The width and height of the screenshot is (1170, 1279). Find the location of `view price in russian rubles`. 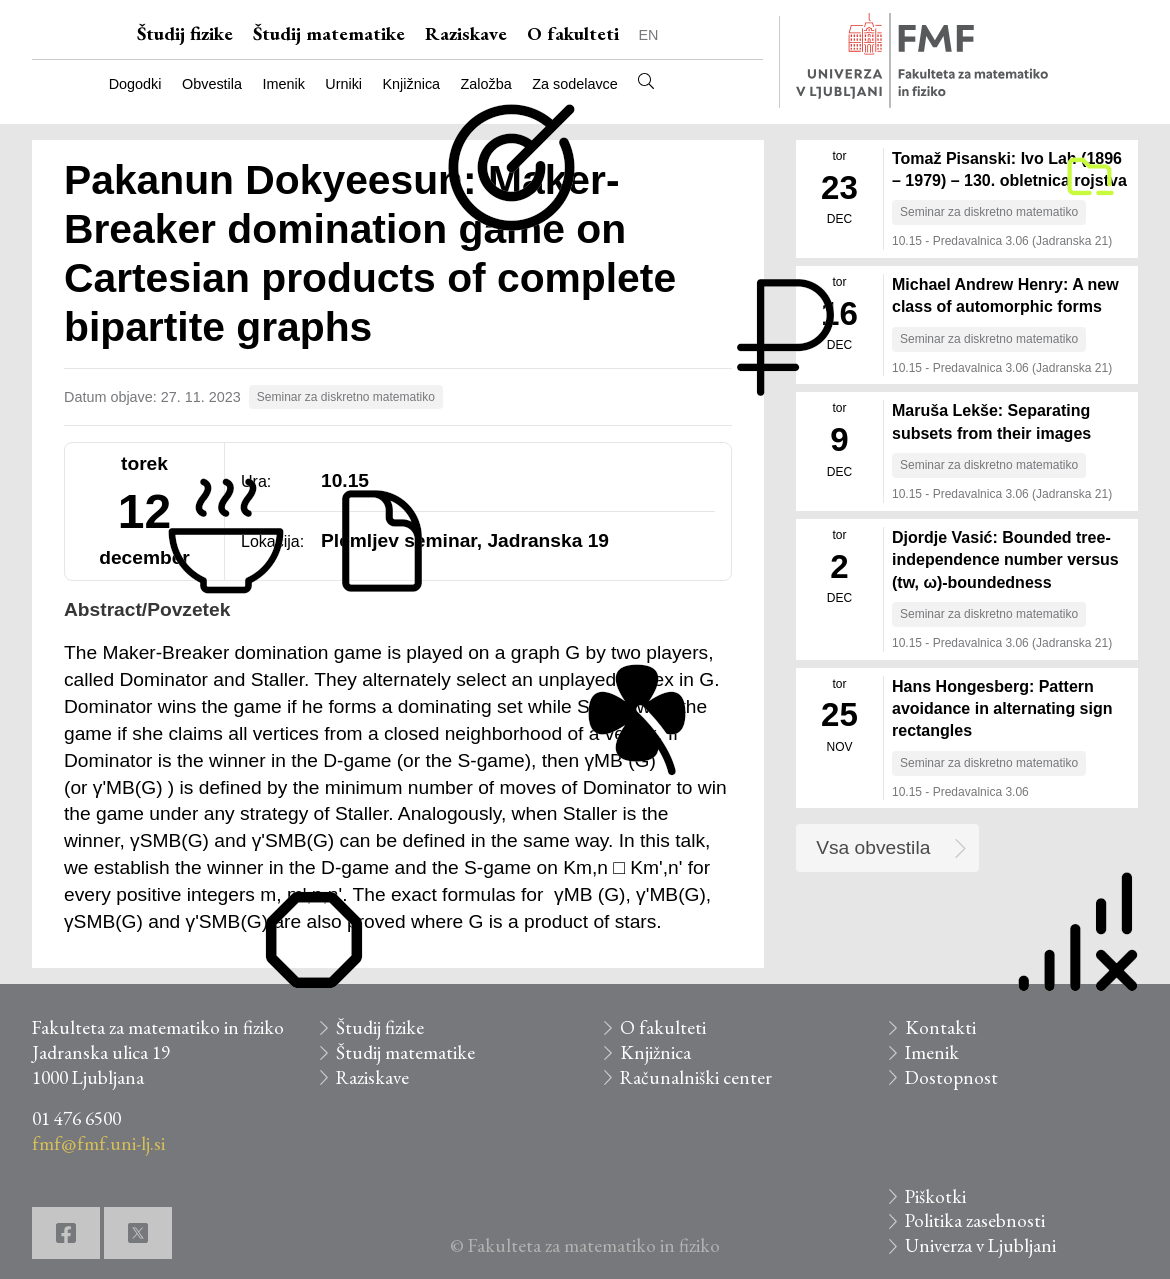

view price in russian rubles is located at coordinates (785, 337).